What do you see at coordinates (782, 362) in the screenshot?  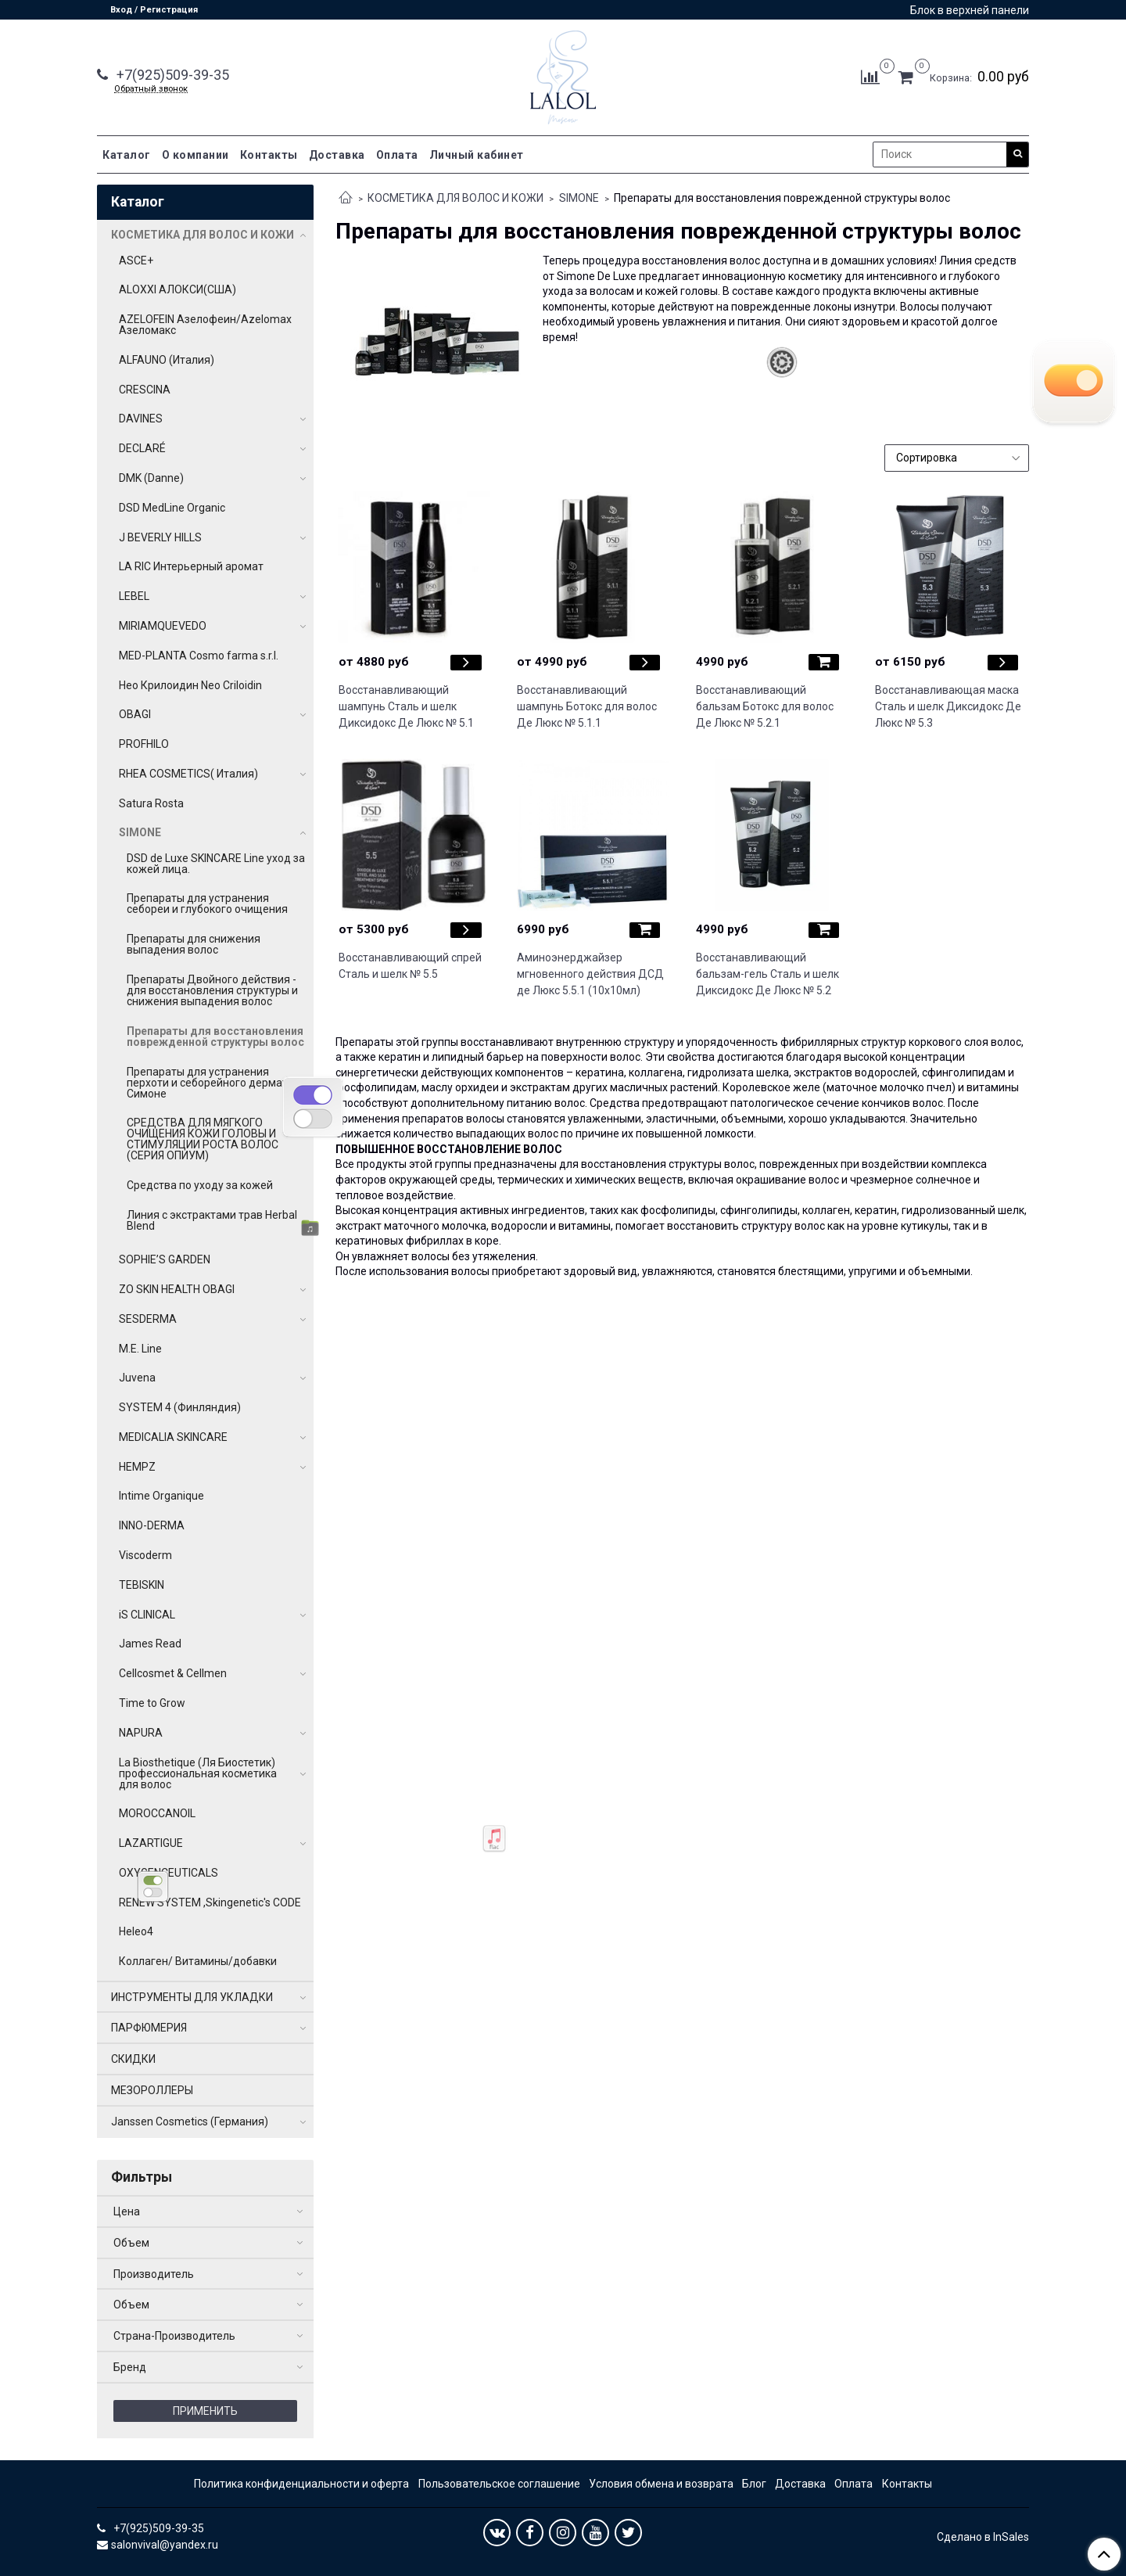 I see `access system or application settings` at bounding box center [782, 362].